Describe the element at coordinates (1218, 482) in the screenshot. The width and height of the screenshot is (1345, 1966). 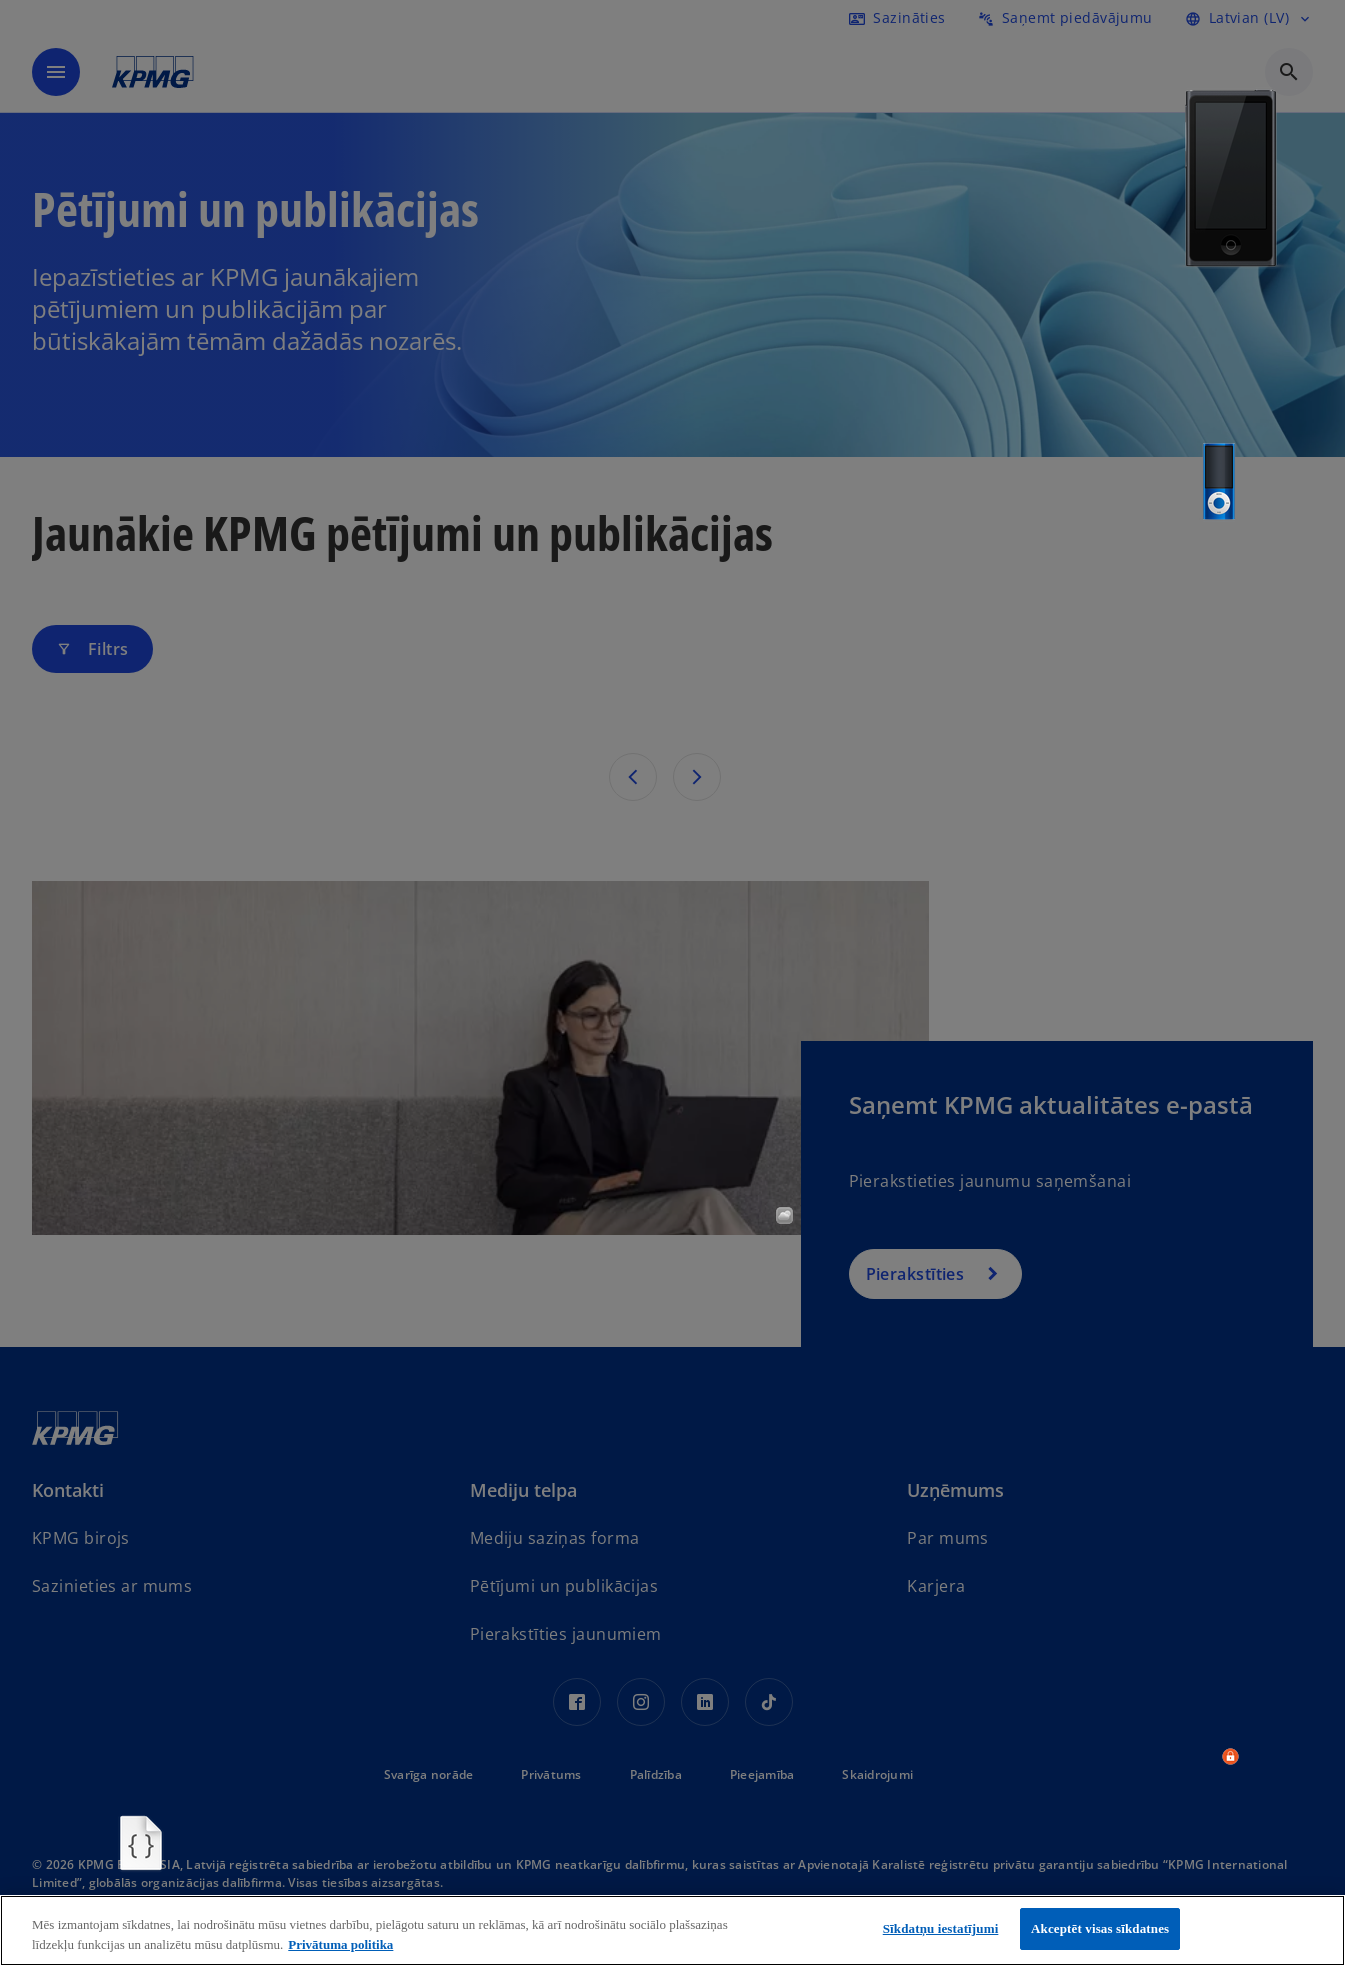
I see `iPod nano device connected` at that location.